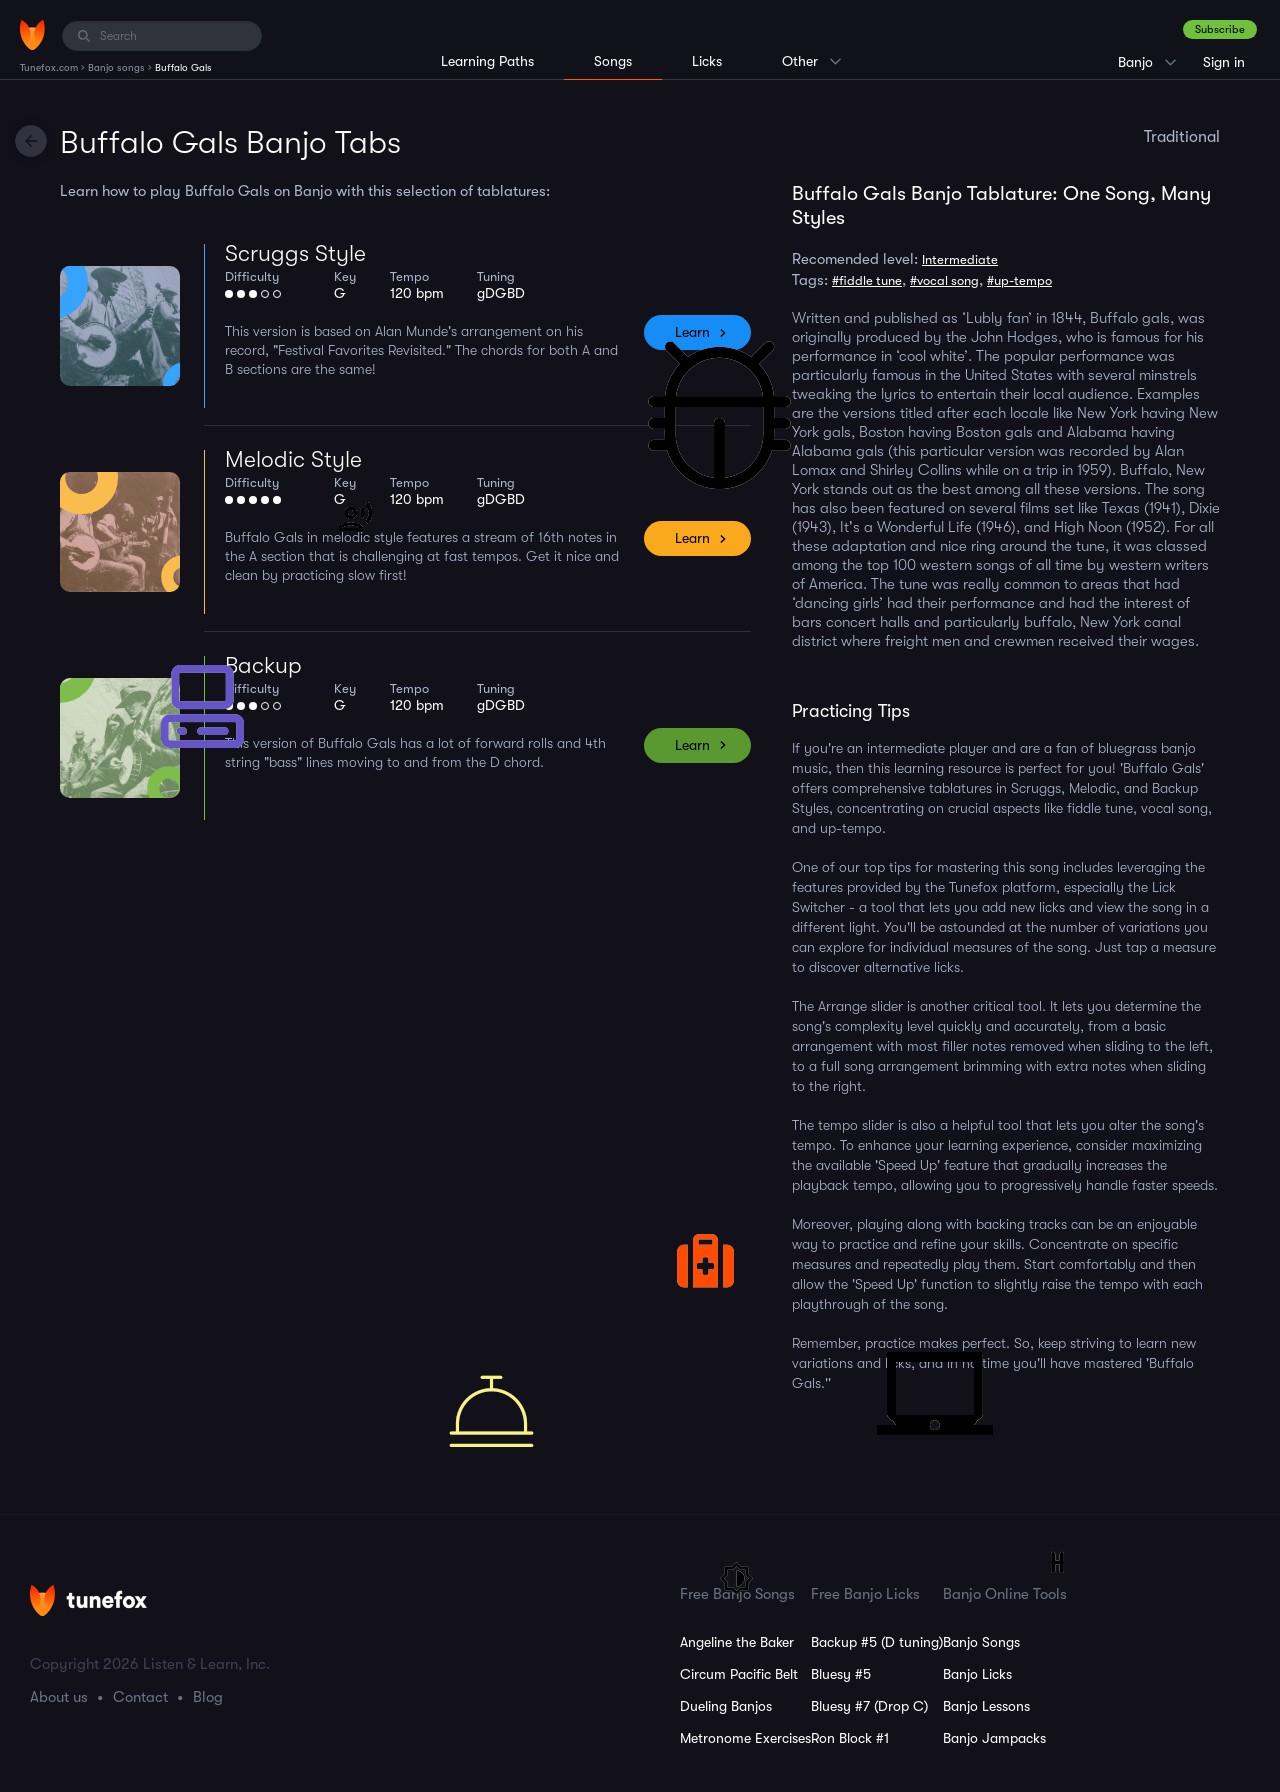 The width and height of the screenshot is (1280, 1792). I want to click on launch a github codespace, so click(202, 706).